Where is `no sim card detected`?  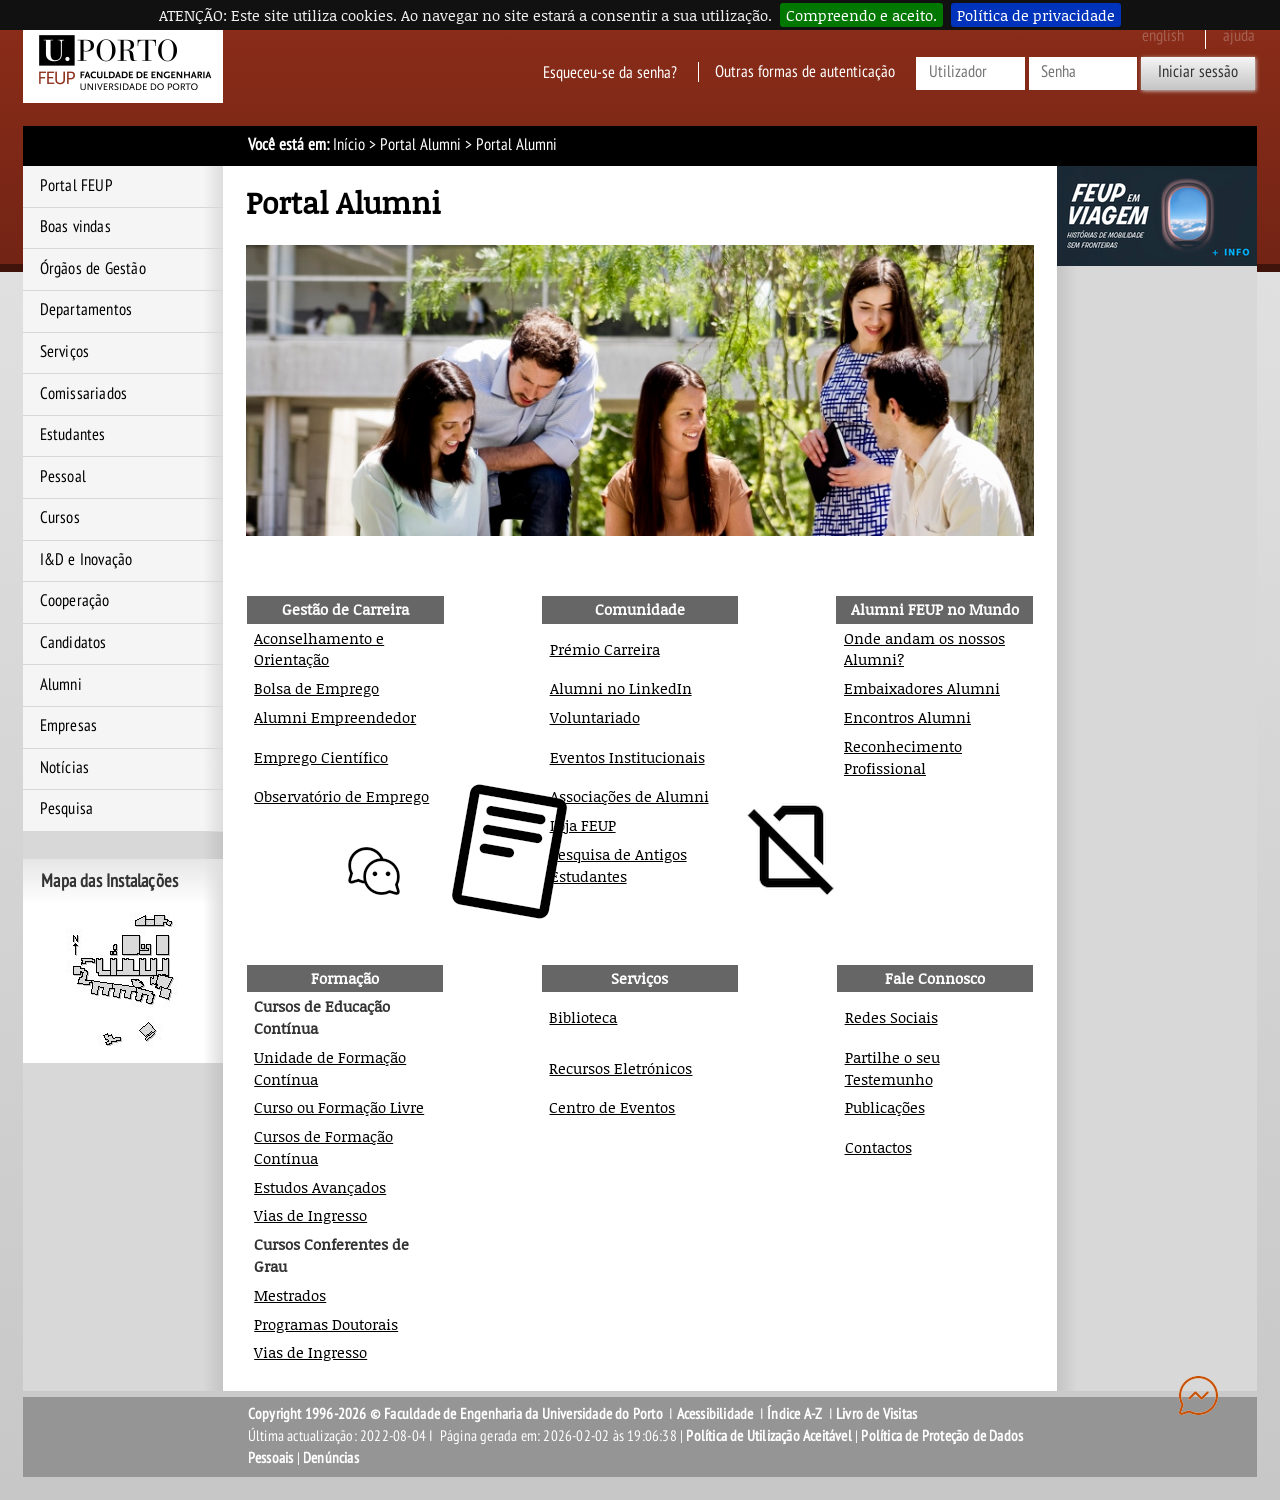 no sim card detected is located at coordinates (791, 846).